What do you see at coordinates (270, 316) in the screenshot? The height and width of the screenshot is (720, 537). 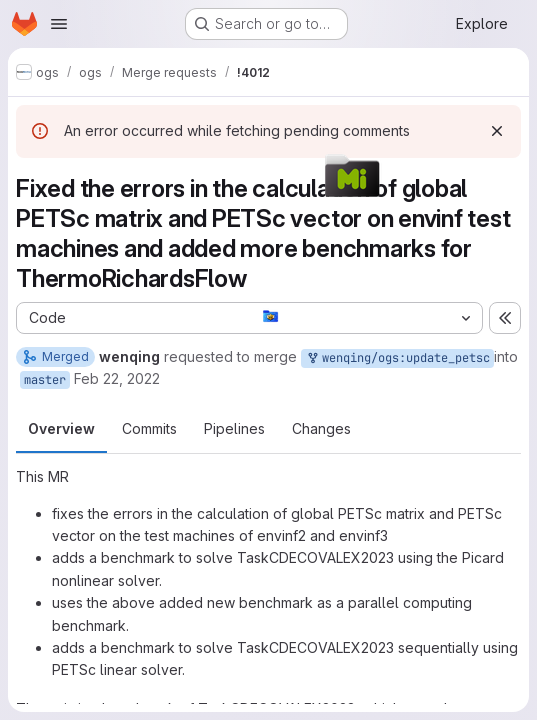 I see `open brawl stars game files folder` at bounding box center [270, 316].